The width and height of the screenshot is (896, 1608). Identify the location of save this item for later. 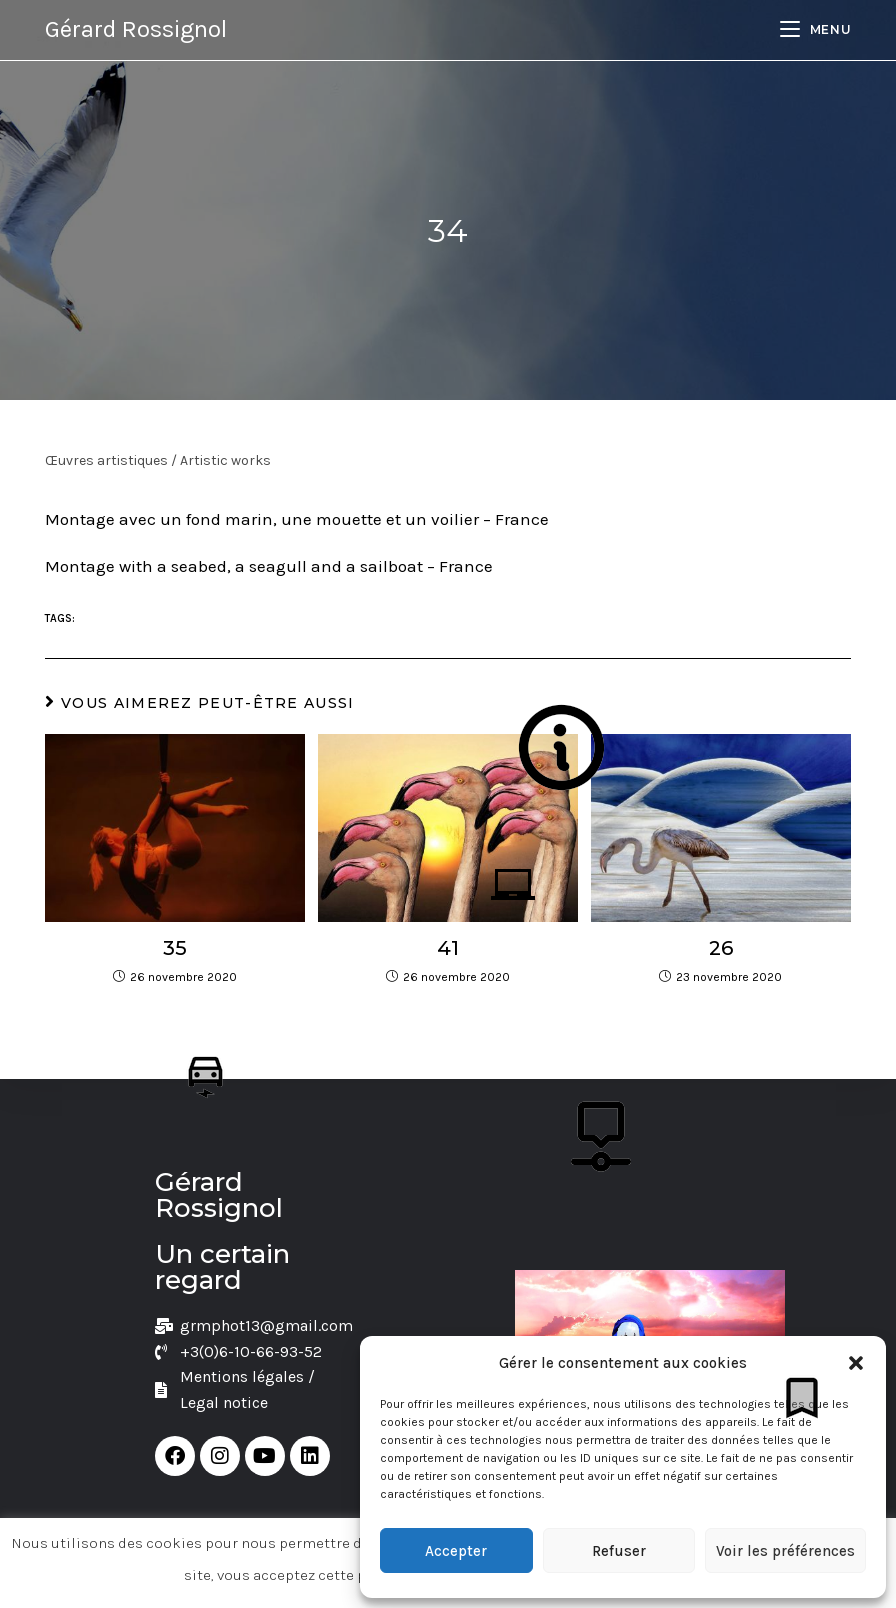
(802, 1398).